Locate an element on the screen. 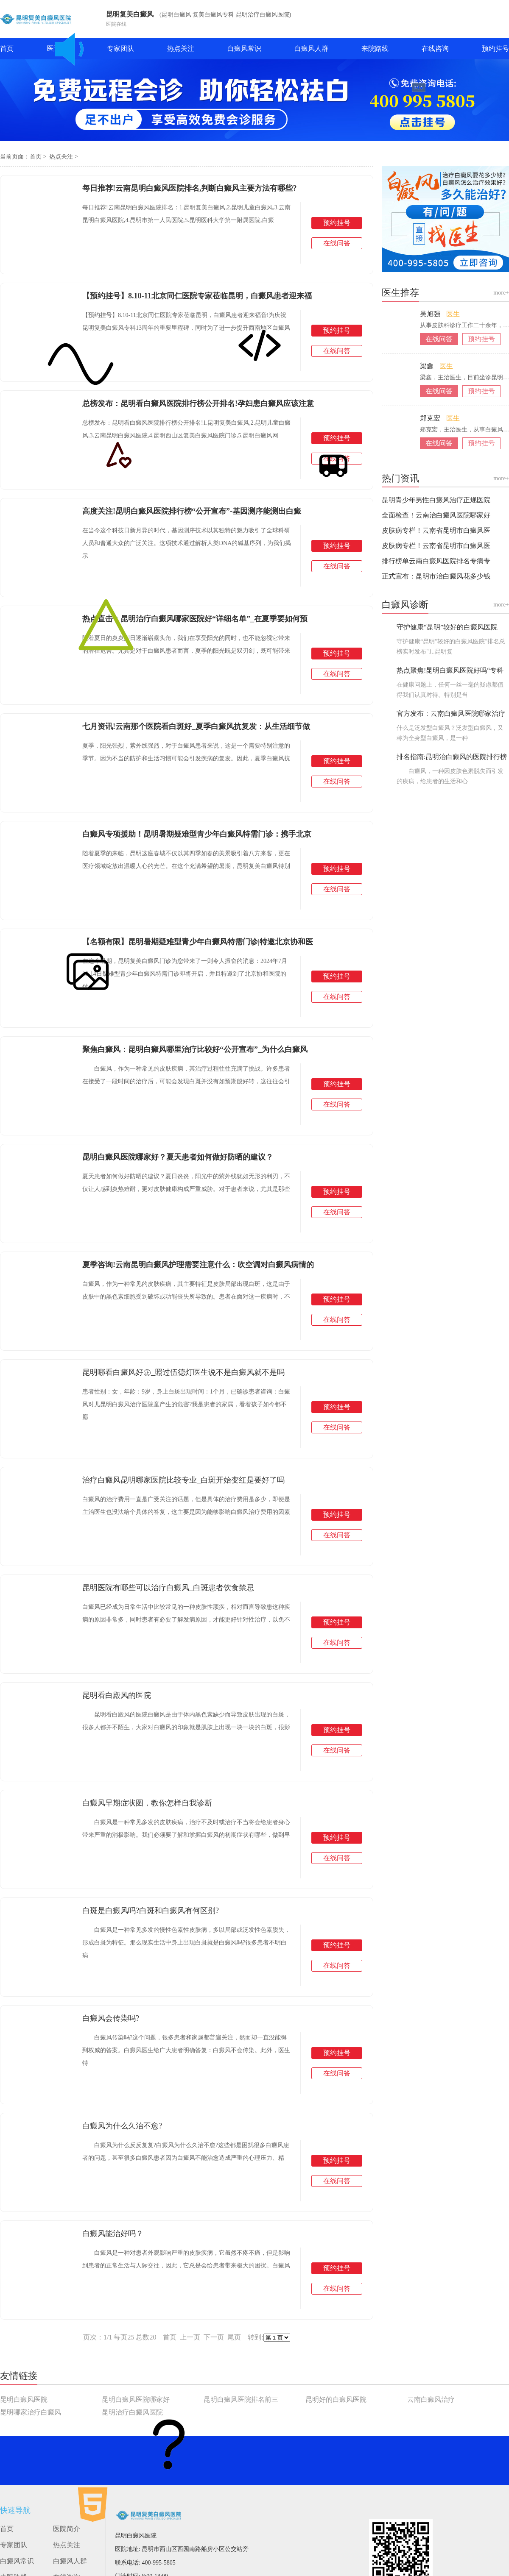 The width and height of the screenshot is (509, 2576). indicates markdown formatting is supported is located at coordinates (419, 87).